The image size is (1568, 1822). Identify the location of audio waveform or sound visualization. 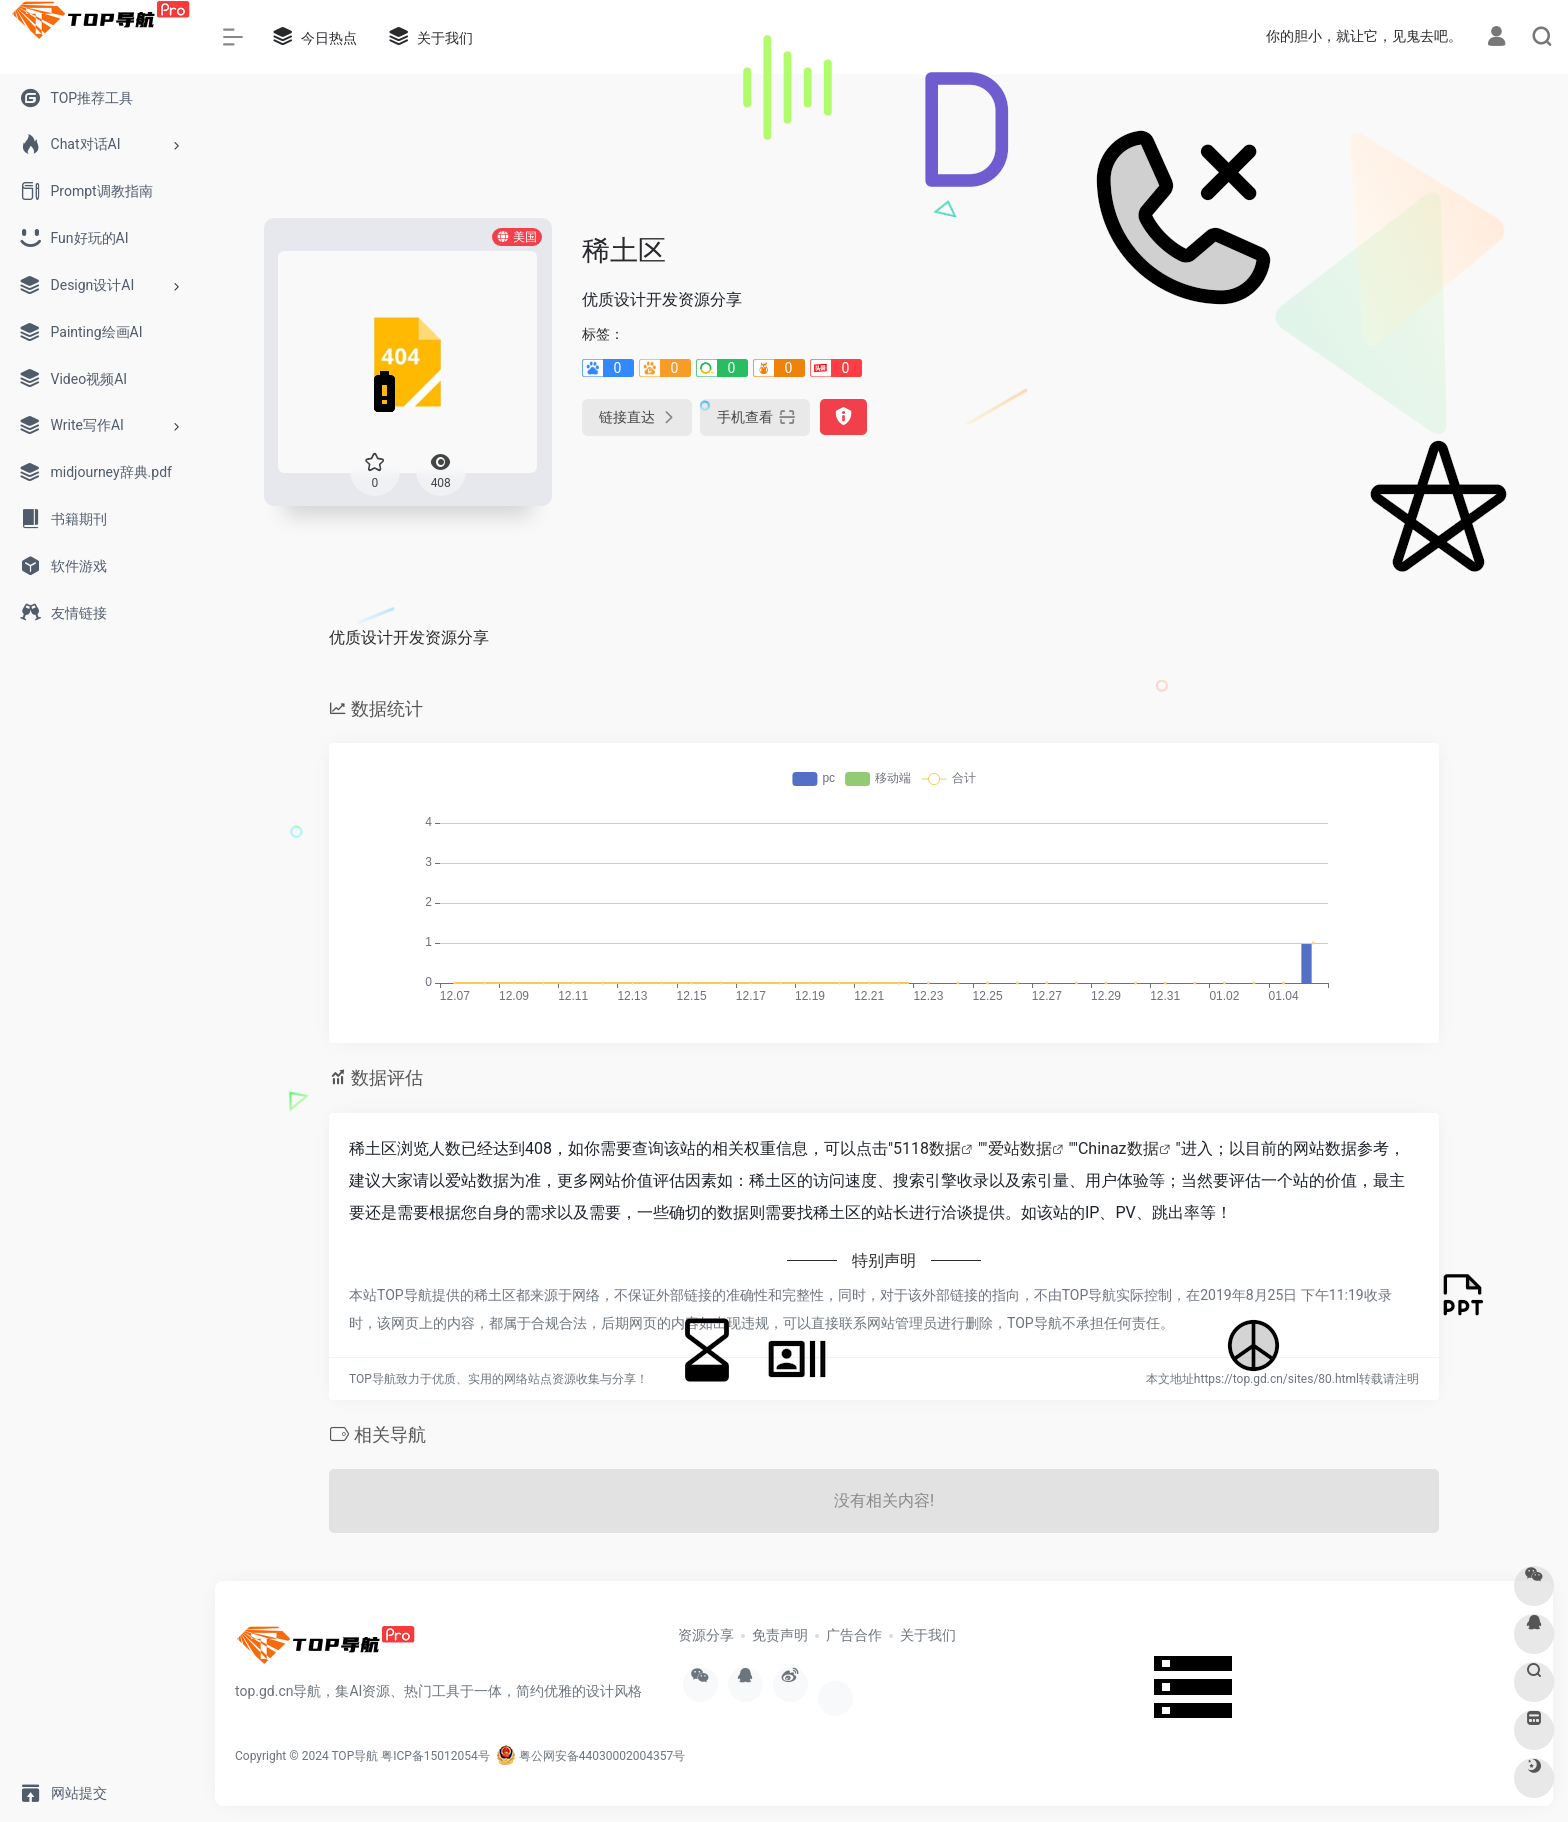
(787, 87).